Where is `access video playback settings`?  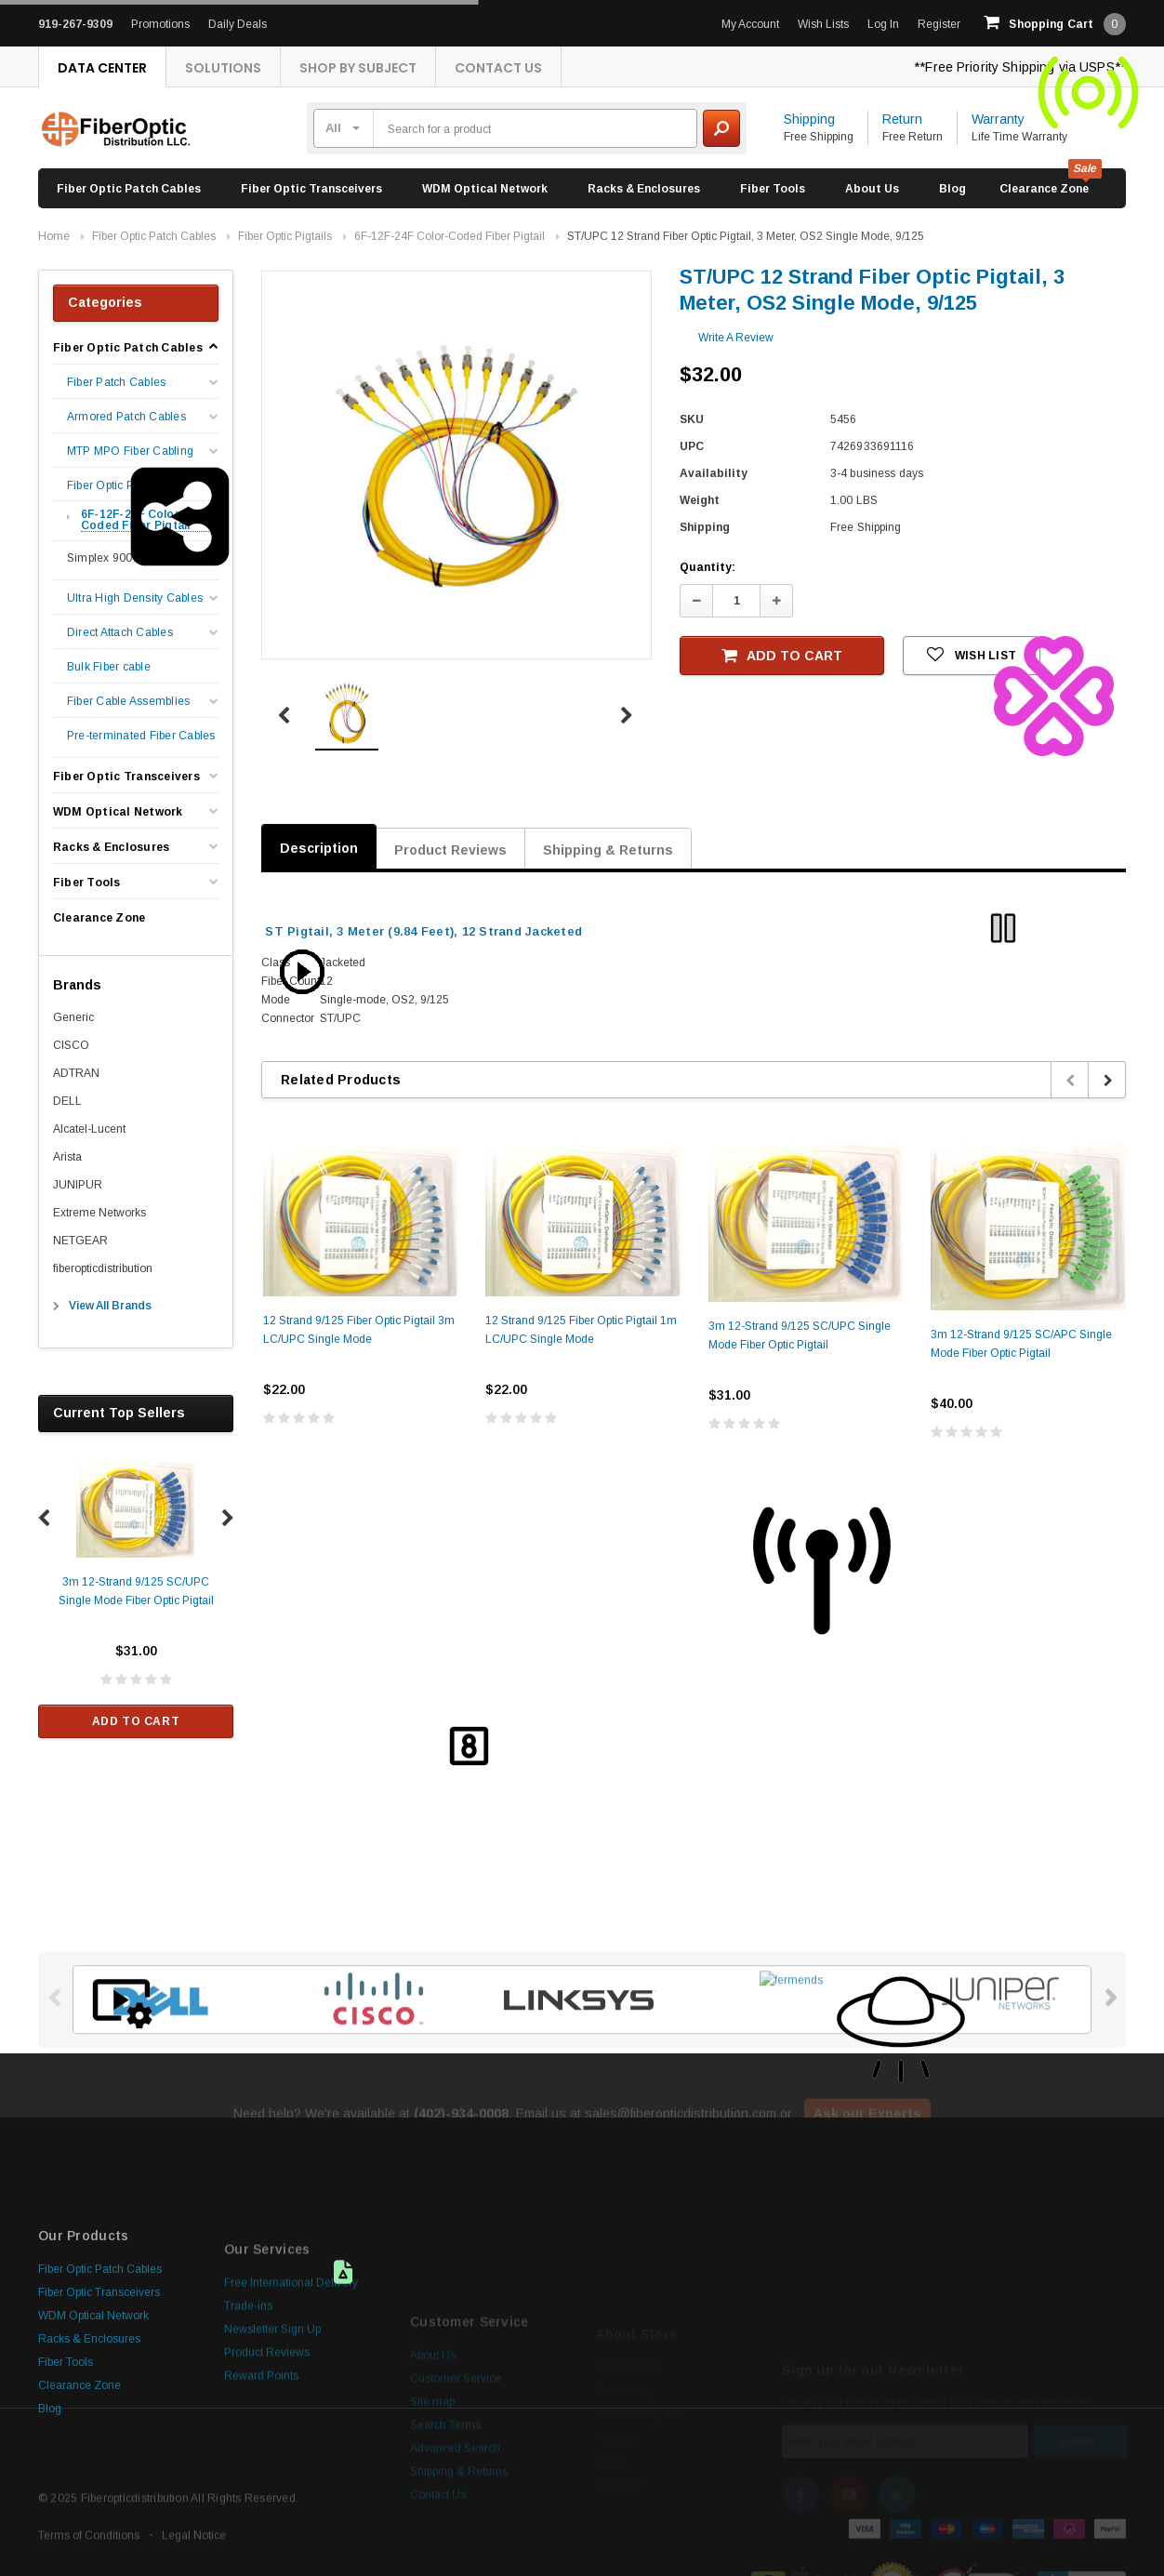 access video playback settings is located at coordinates (121, 1999).